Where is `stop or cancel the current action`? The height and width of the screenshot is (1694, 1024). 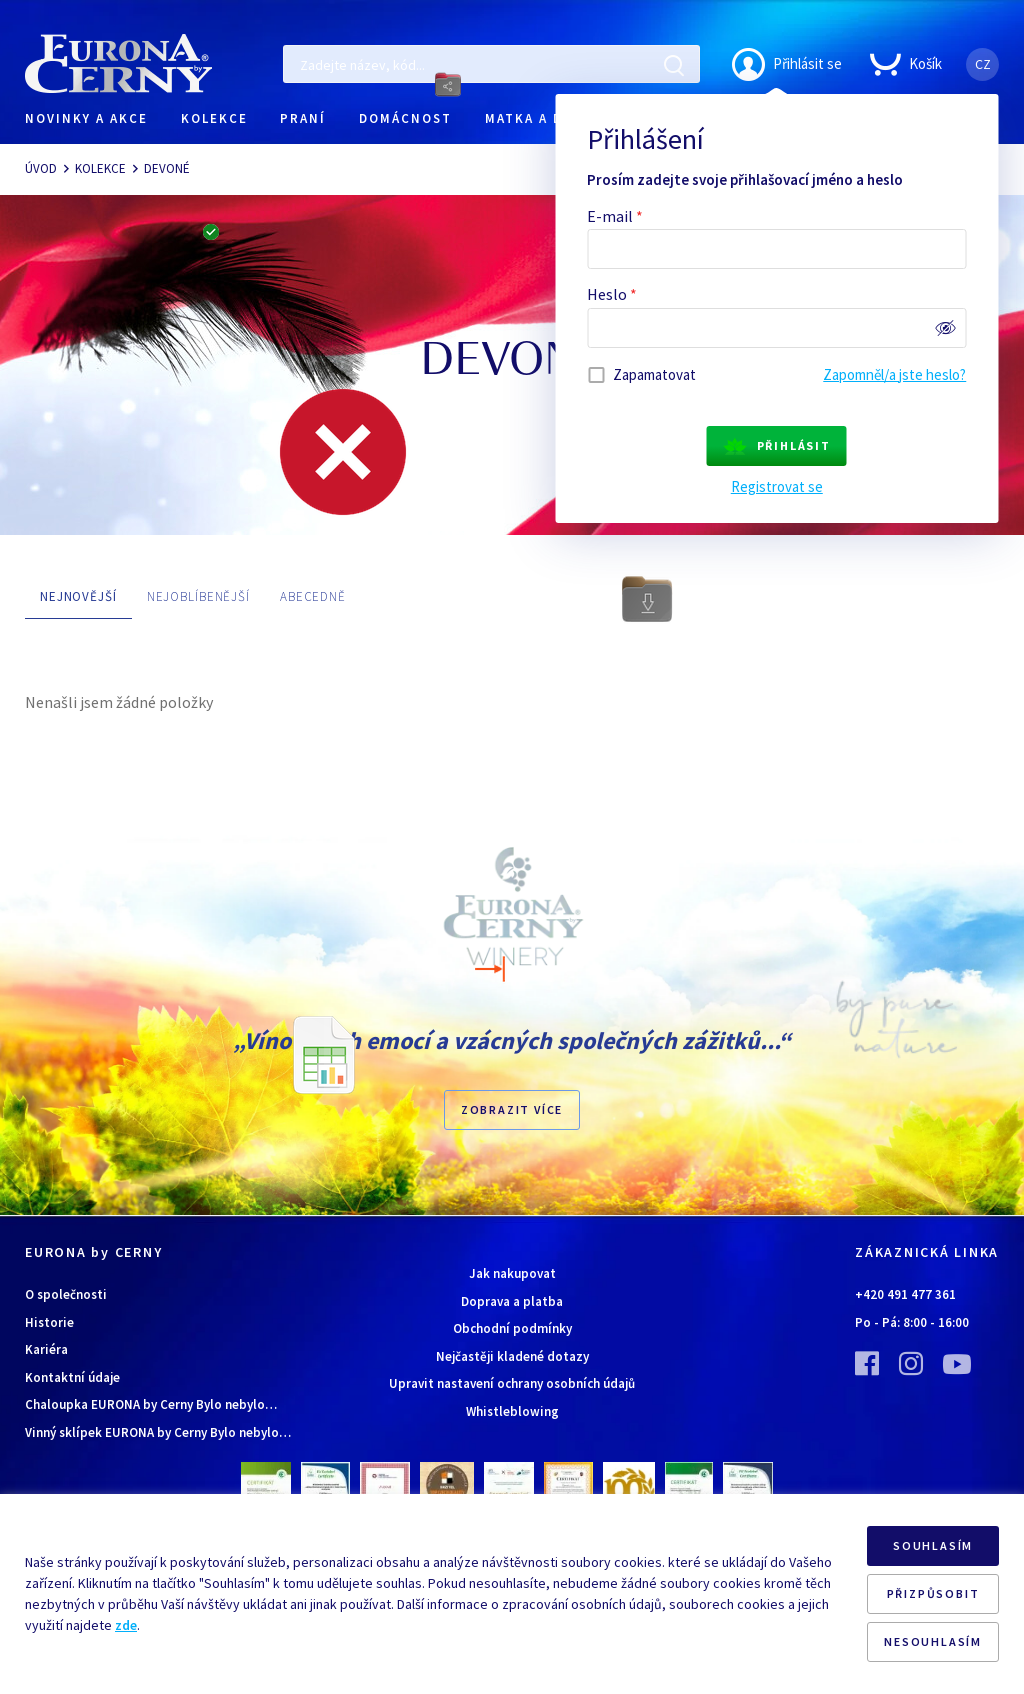
stop or cancel the current action is located at coordinates (343, 452).